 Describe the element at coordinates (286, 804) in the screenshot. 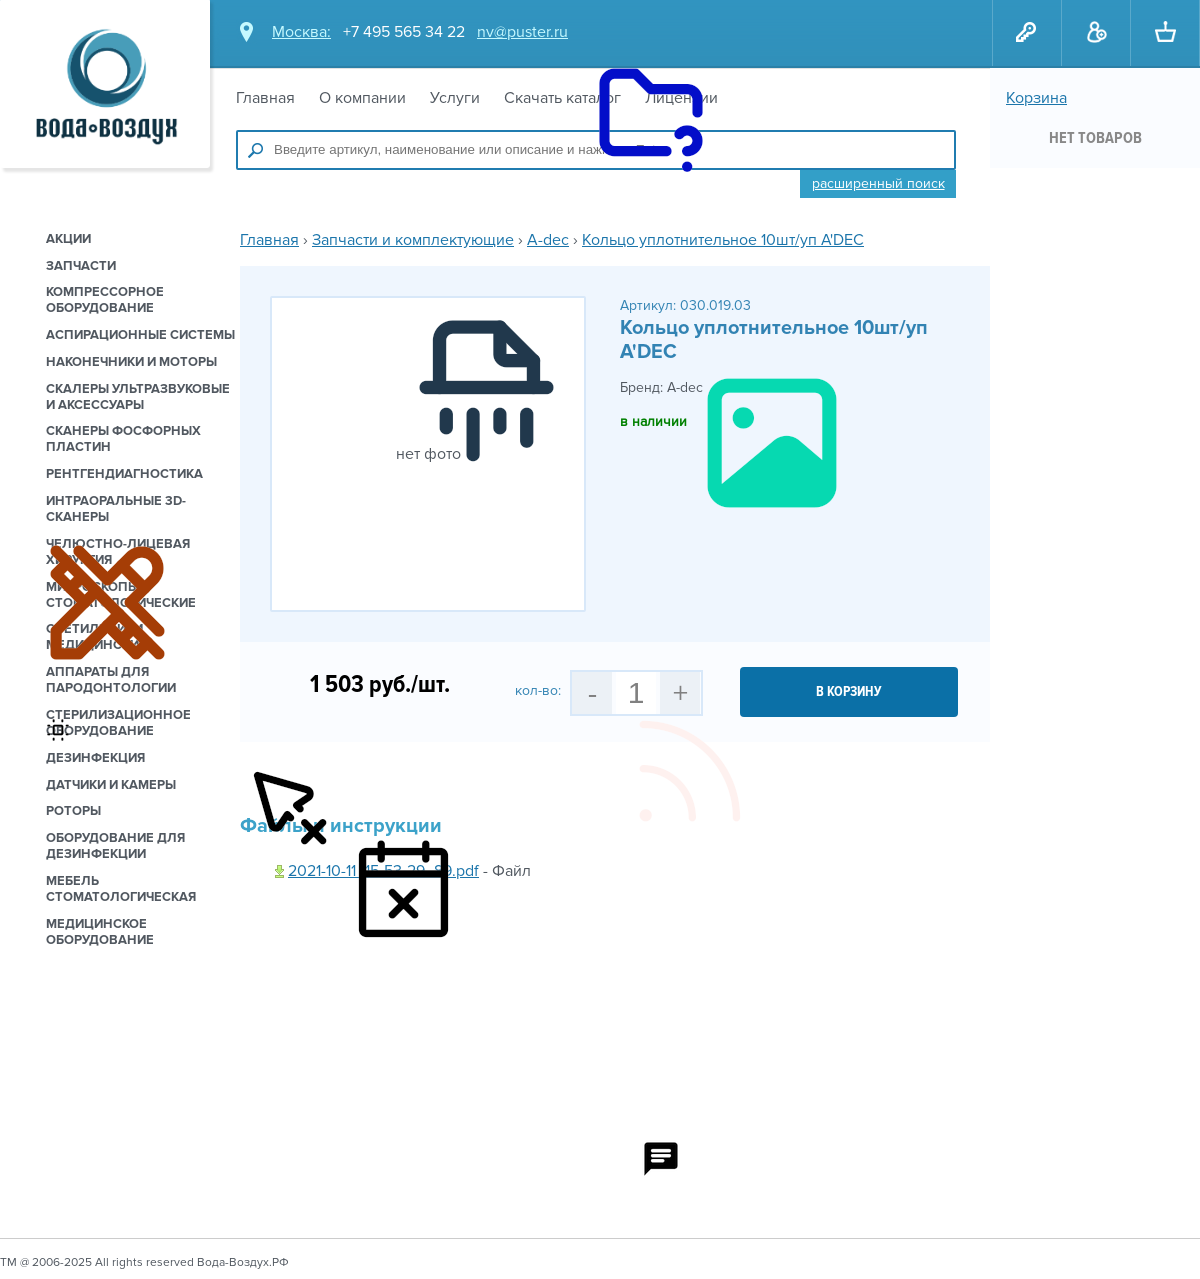

I see `disable cursor or pointer functionality` at that location.